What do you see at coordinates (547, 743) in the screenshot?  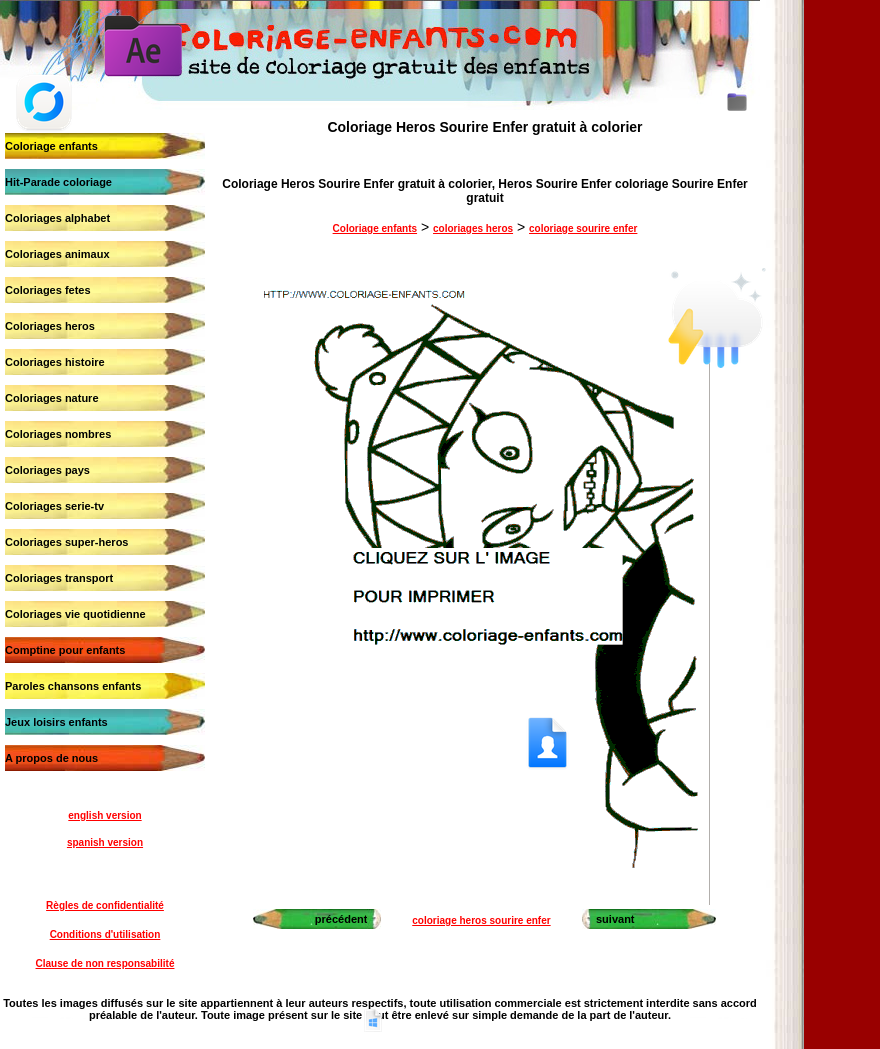 I see `open a contact file` at bounding box center [547, 743].